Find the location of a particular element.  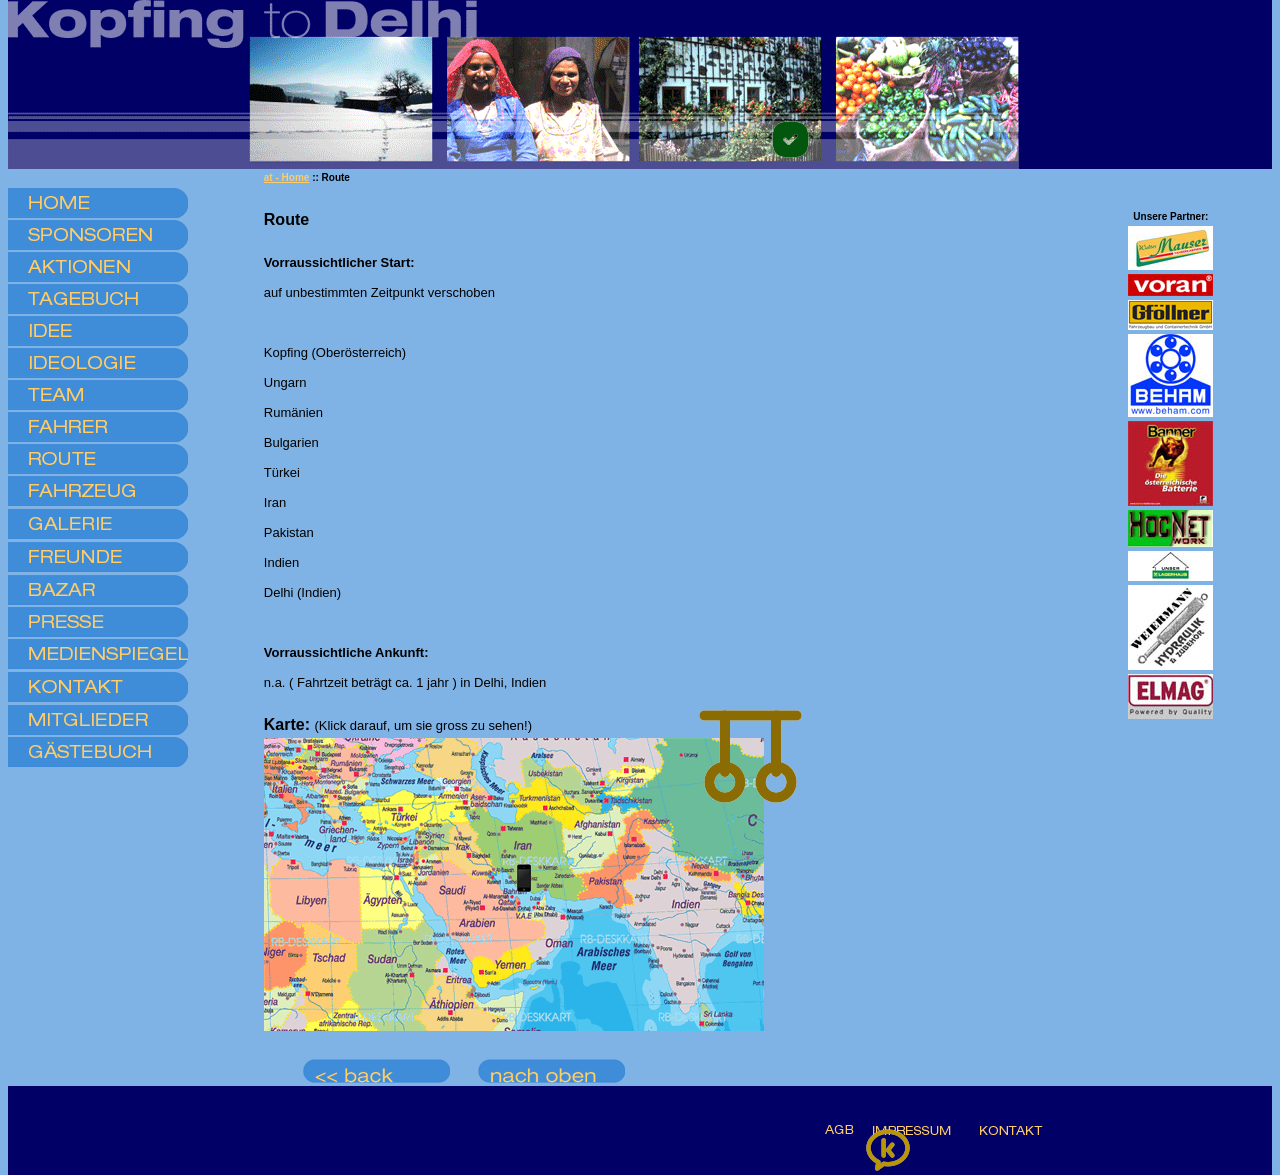

mark task as complete is located at coordinates (790, 139).